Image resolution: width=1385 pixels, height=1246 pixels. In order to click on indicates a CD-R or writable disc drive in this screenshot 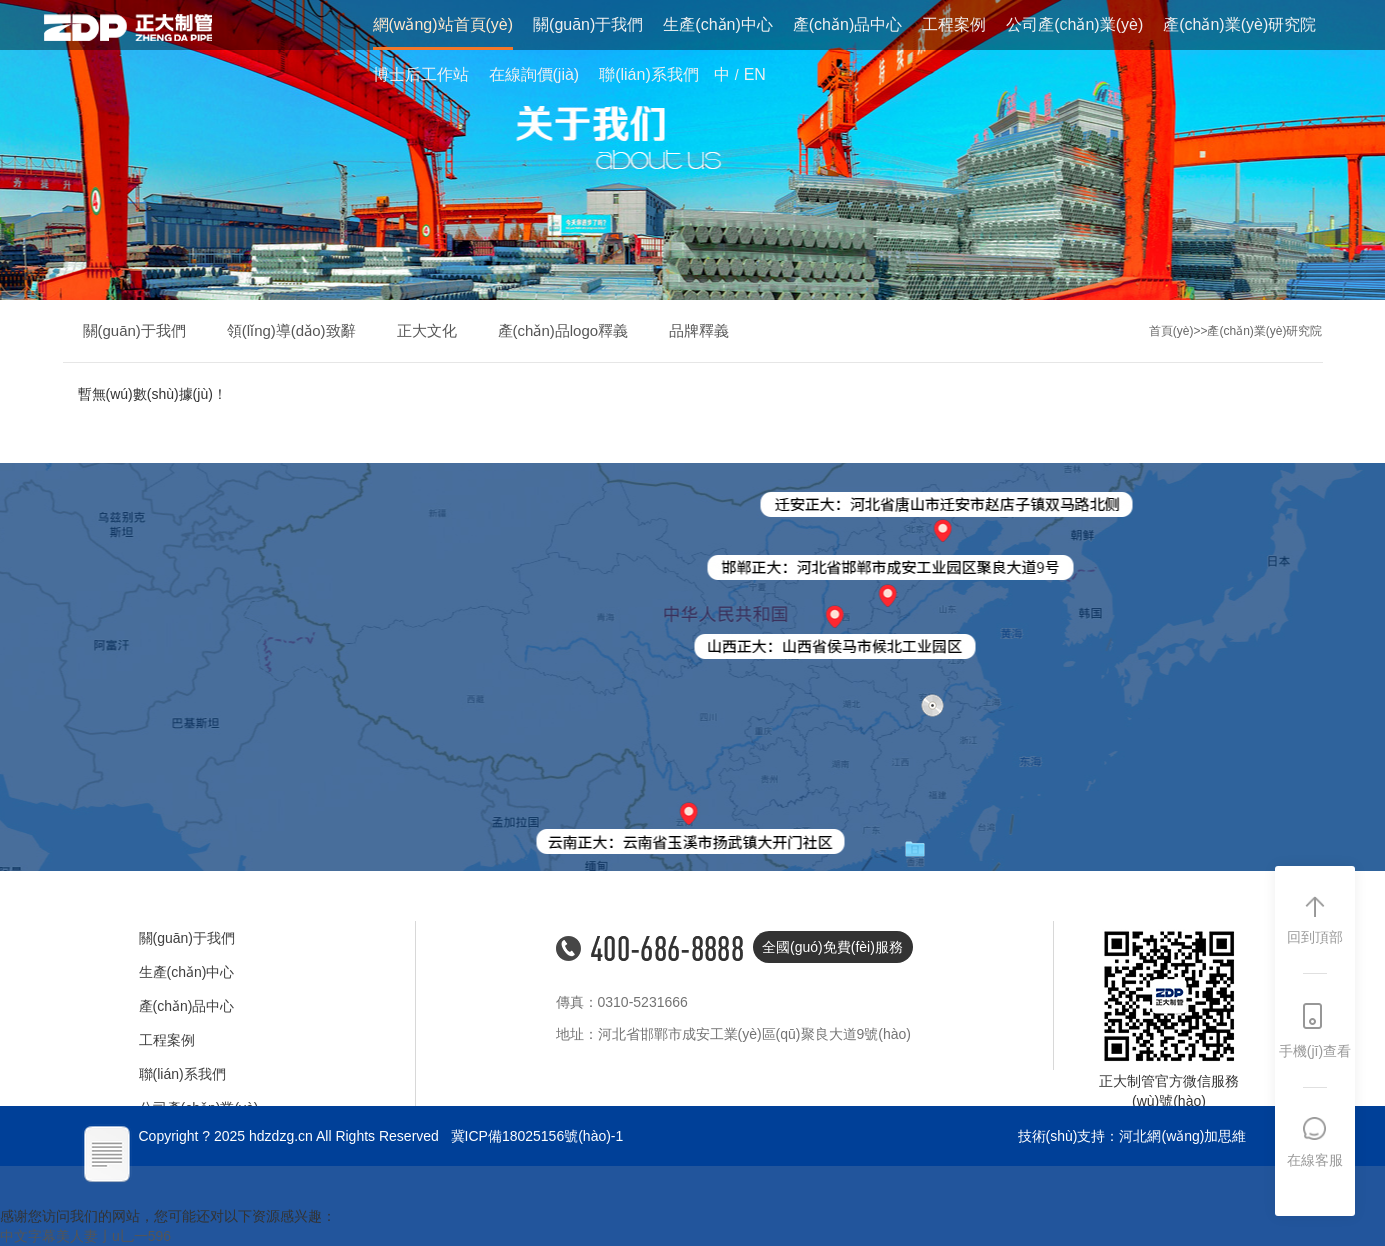, I will do `click(932, 705)`.